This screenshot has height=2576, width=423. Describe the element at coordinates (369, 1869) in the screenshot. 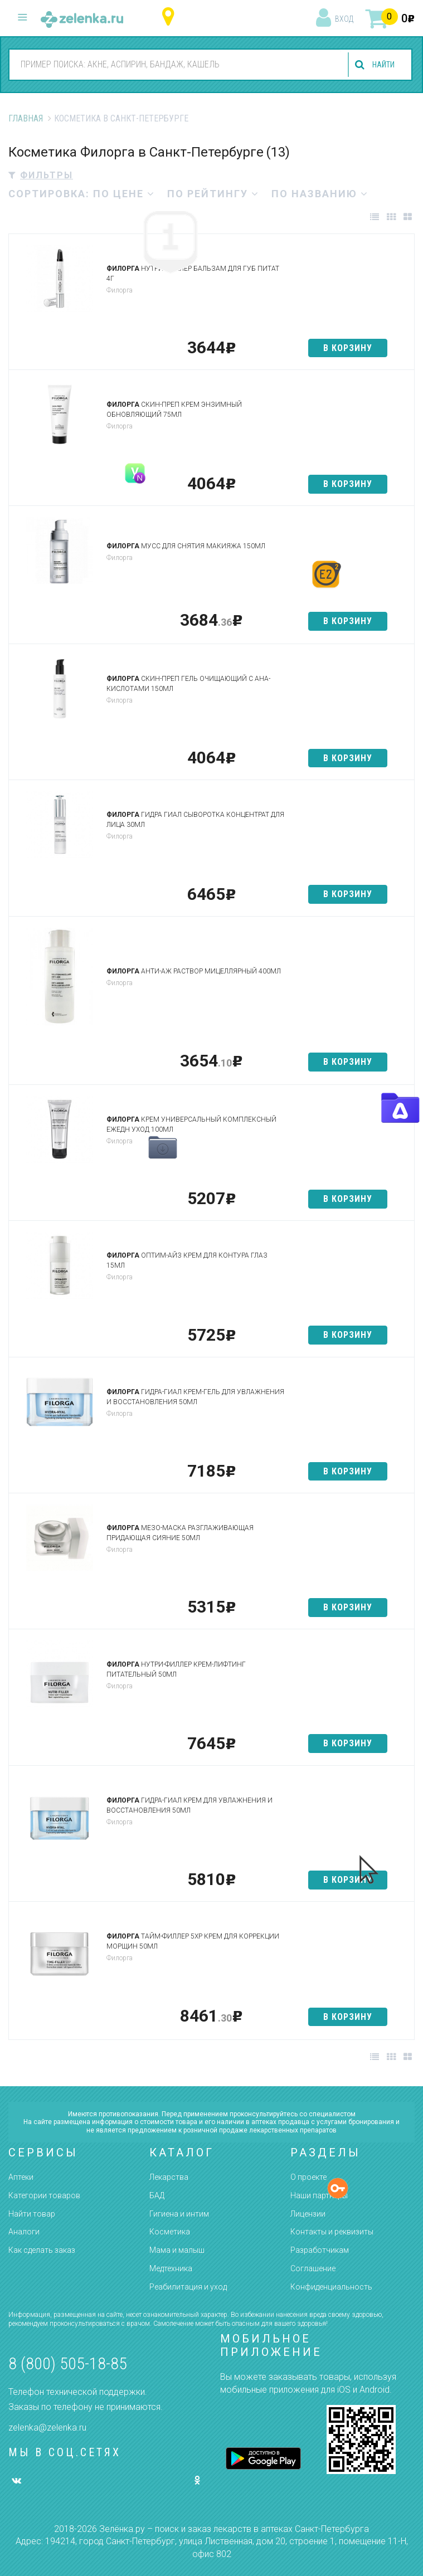

I see `cursor or pointer indicator` at that location.